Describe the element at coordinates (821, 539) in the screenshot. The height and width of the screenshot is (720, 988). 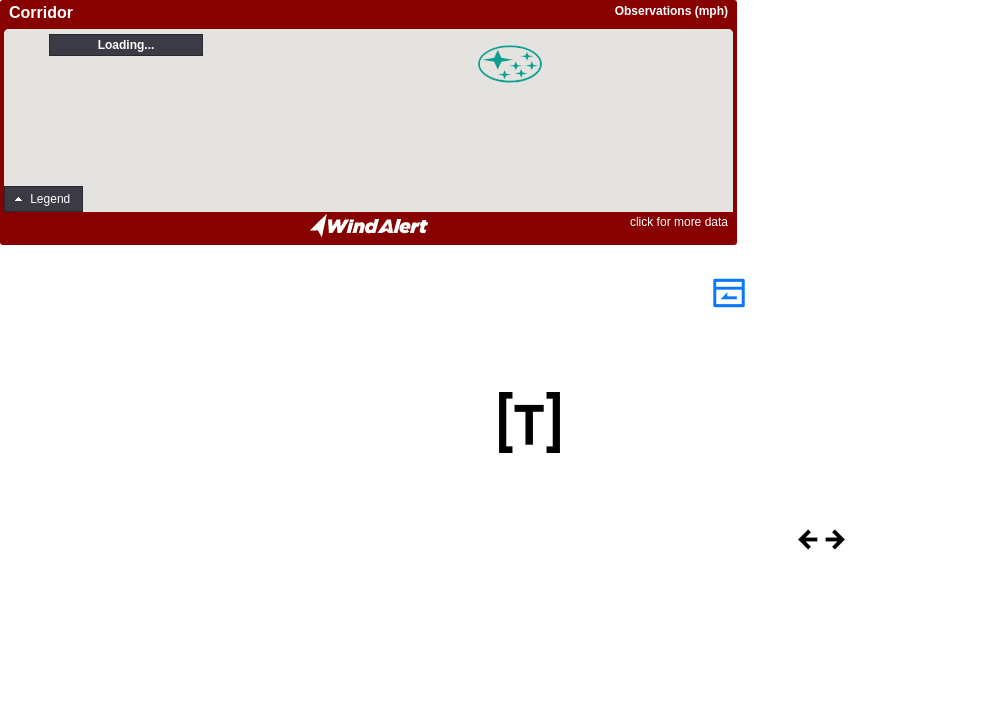
I see `expand content horizontally` at that location.